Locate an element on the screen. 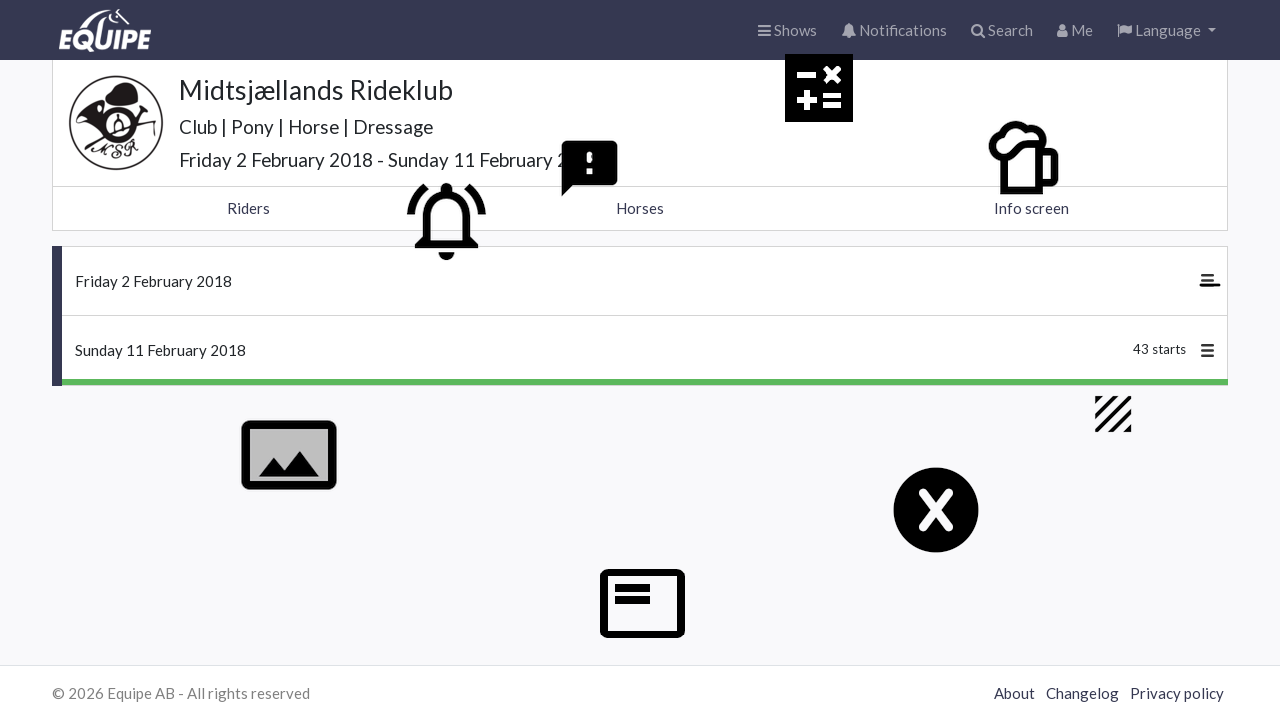 This screenshot has height=720, width=1280. view panorama or landscape photos is located at coordinates (289, 455).